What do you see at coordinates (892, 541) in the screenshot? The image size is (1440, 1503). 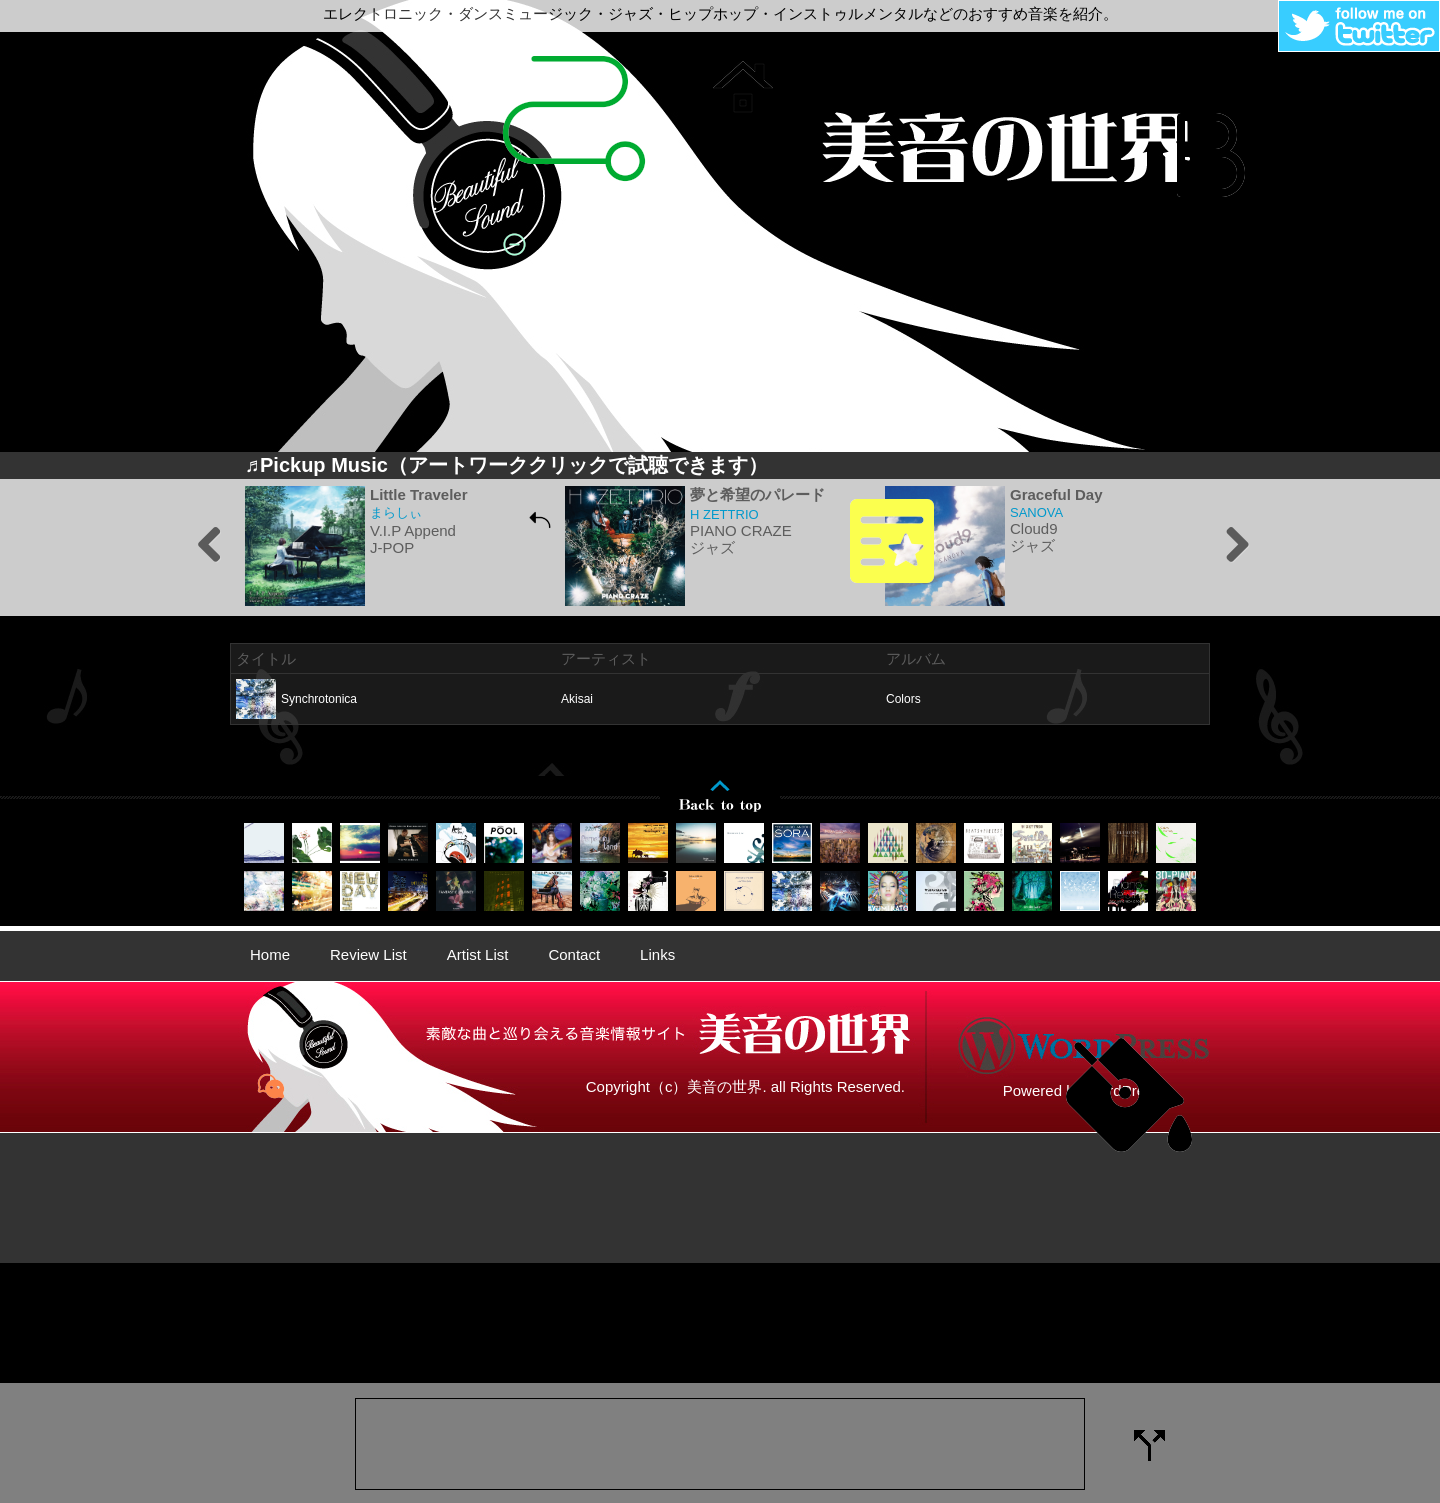 I see `view your favorites list` at bounding box center [892, 541].